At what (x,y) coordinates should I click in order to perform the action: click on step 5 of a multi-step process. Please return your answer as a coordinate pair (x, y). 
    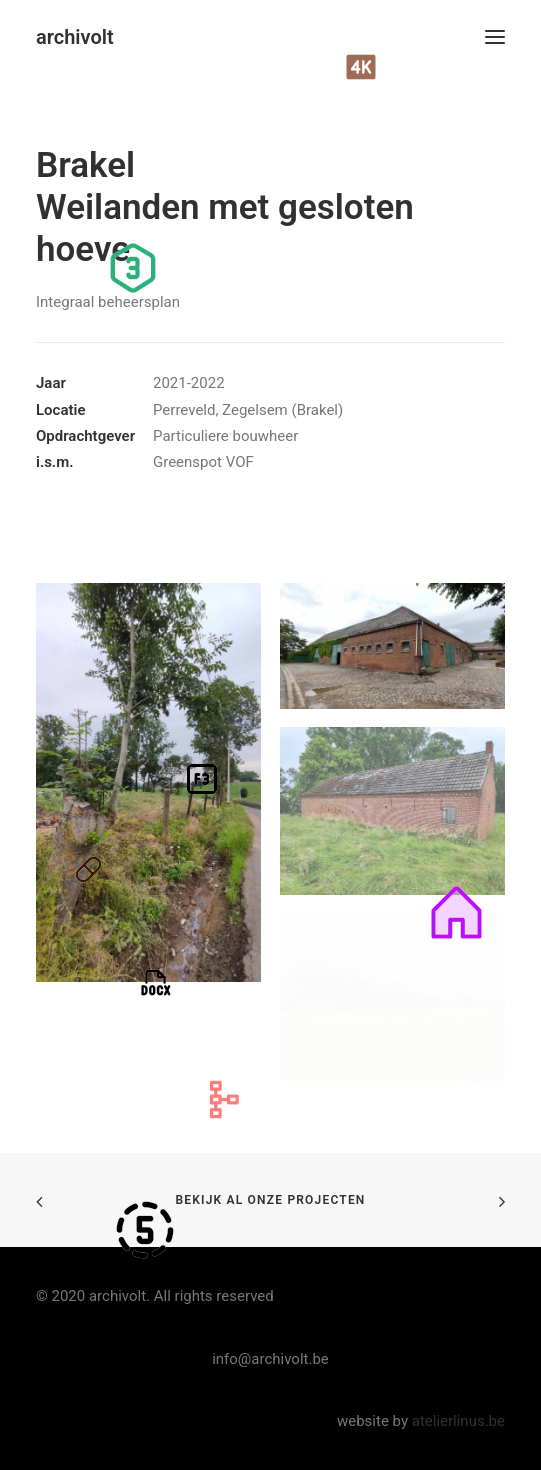
    Looking at the image, I should click on (145, 1230).